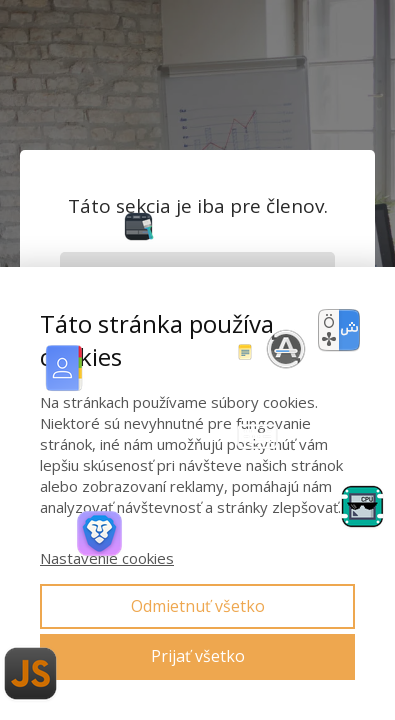 The width and height of the screenshot is (395, 720). What do you see at coordinates (99, 533) in the screenshot?
I see `open brave browser developer edition` at bounding box center [99, 533].